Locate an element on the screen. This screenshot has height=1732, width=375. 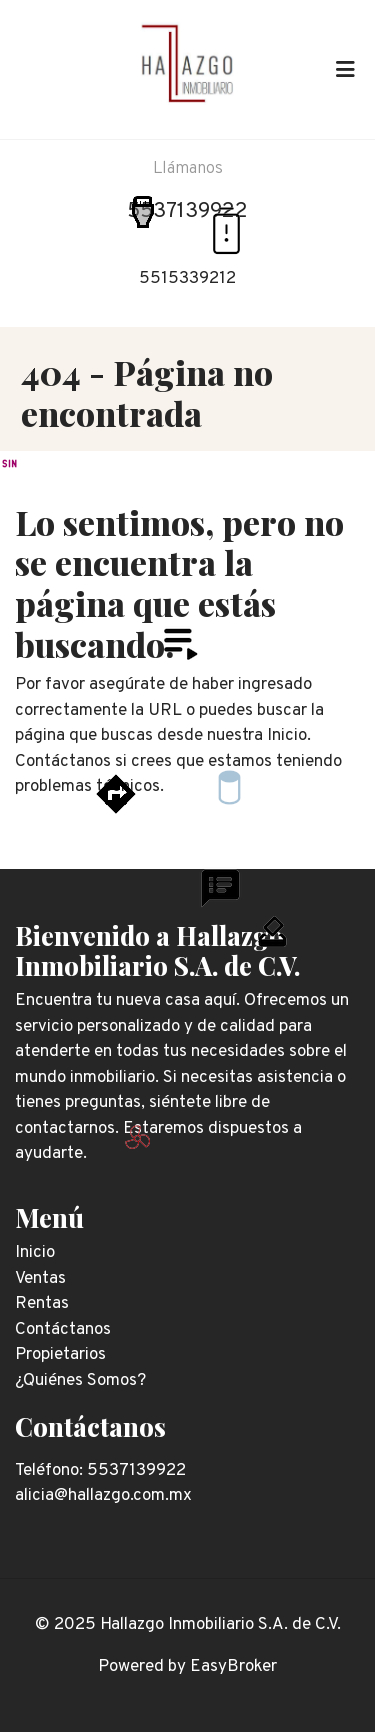
indicates low battery warning is located at coordinates (226, 231).